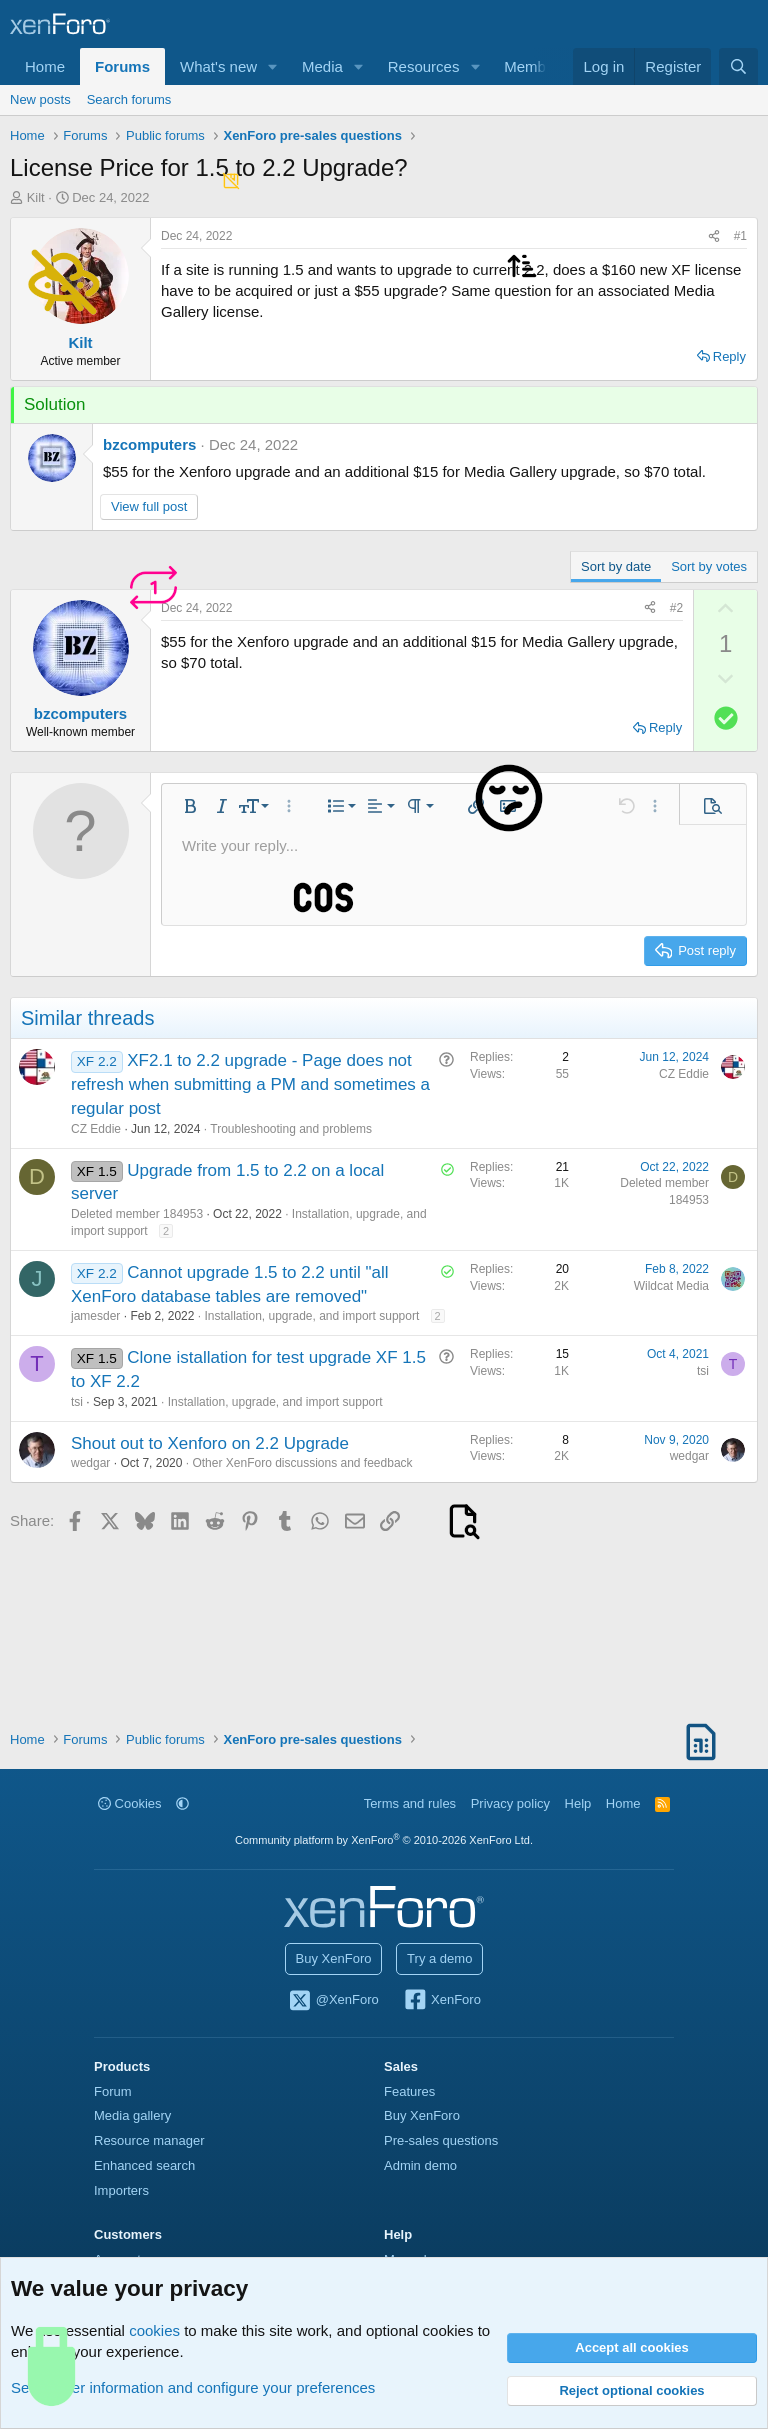 Image resolution: width=768 pixels, height=2429 pixels. I want to click on manage SIM card settings, so click(701, 1742).